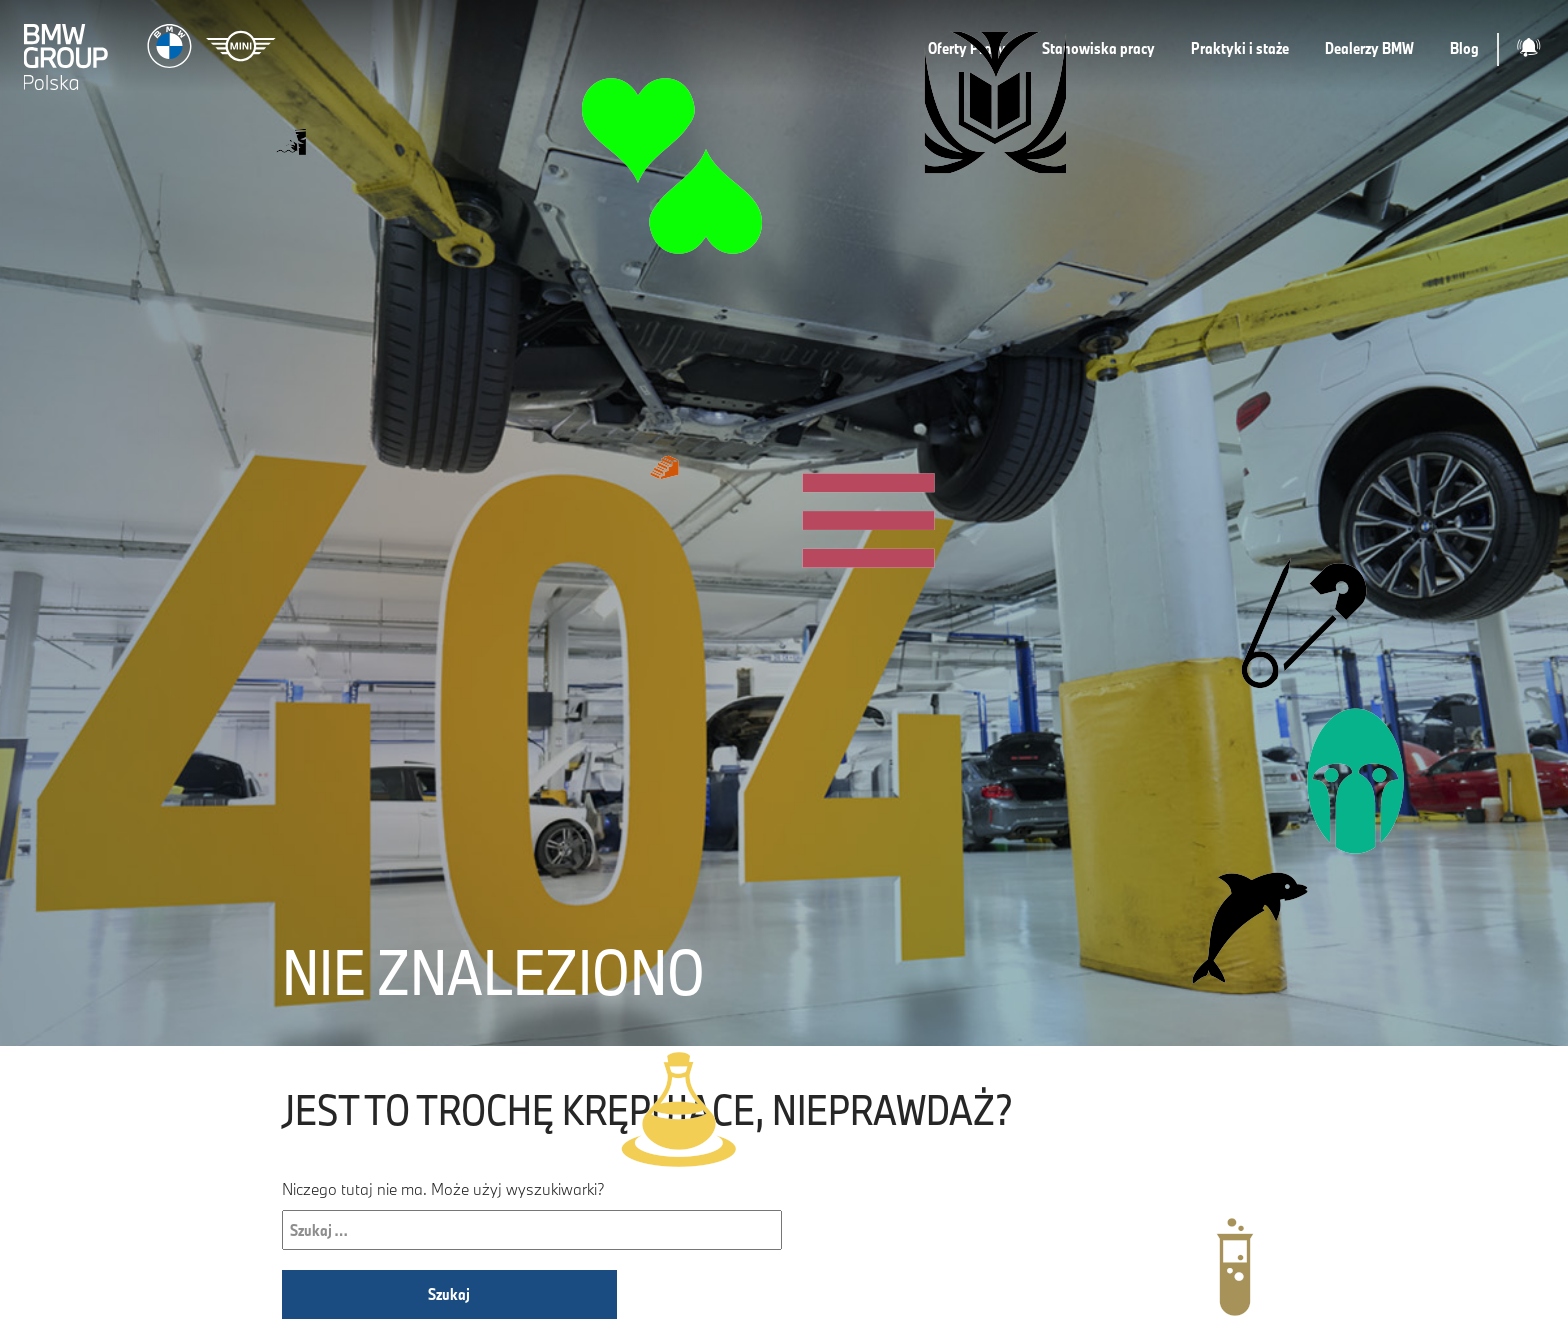 This screenshot has height=1344, width=1568. I want to click on access marine life or ocean-themed content, so click(1250, 928).